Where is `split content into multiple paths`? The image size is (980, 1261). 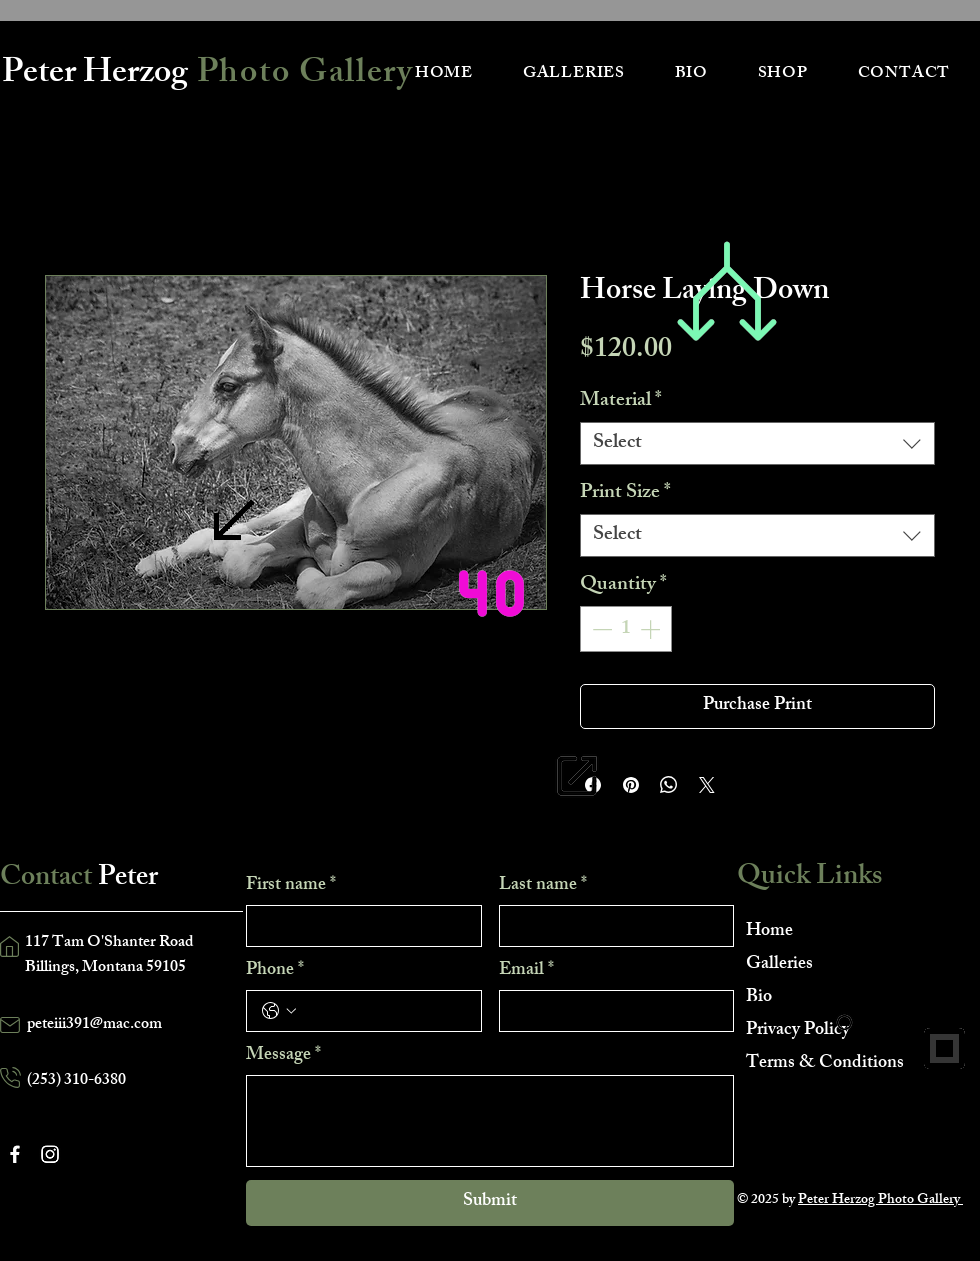 split content into multiple paths is located at coordinates (727, 295).